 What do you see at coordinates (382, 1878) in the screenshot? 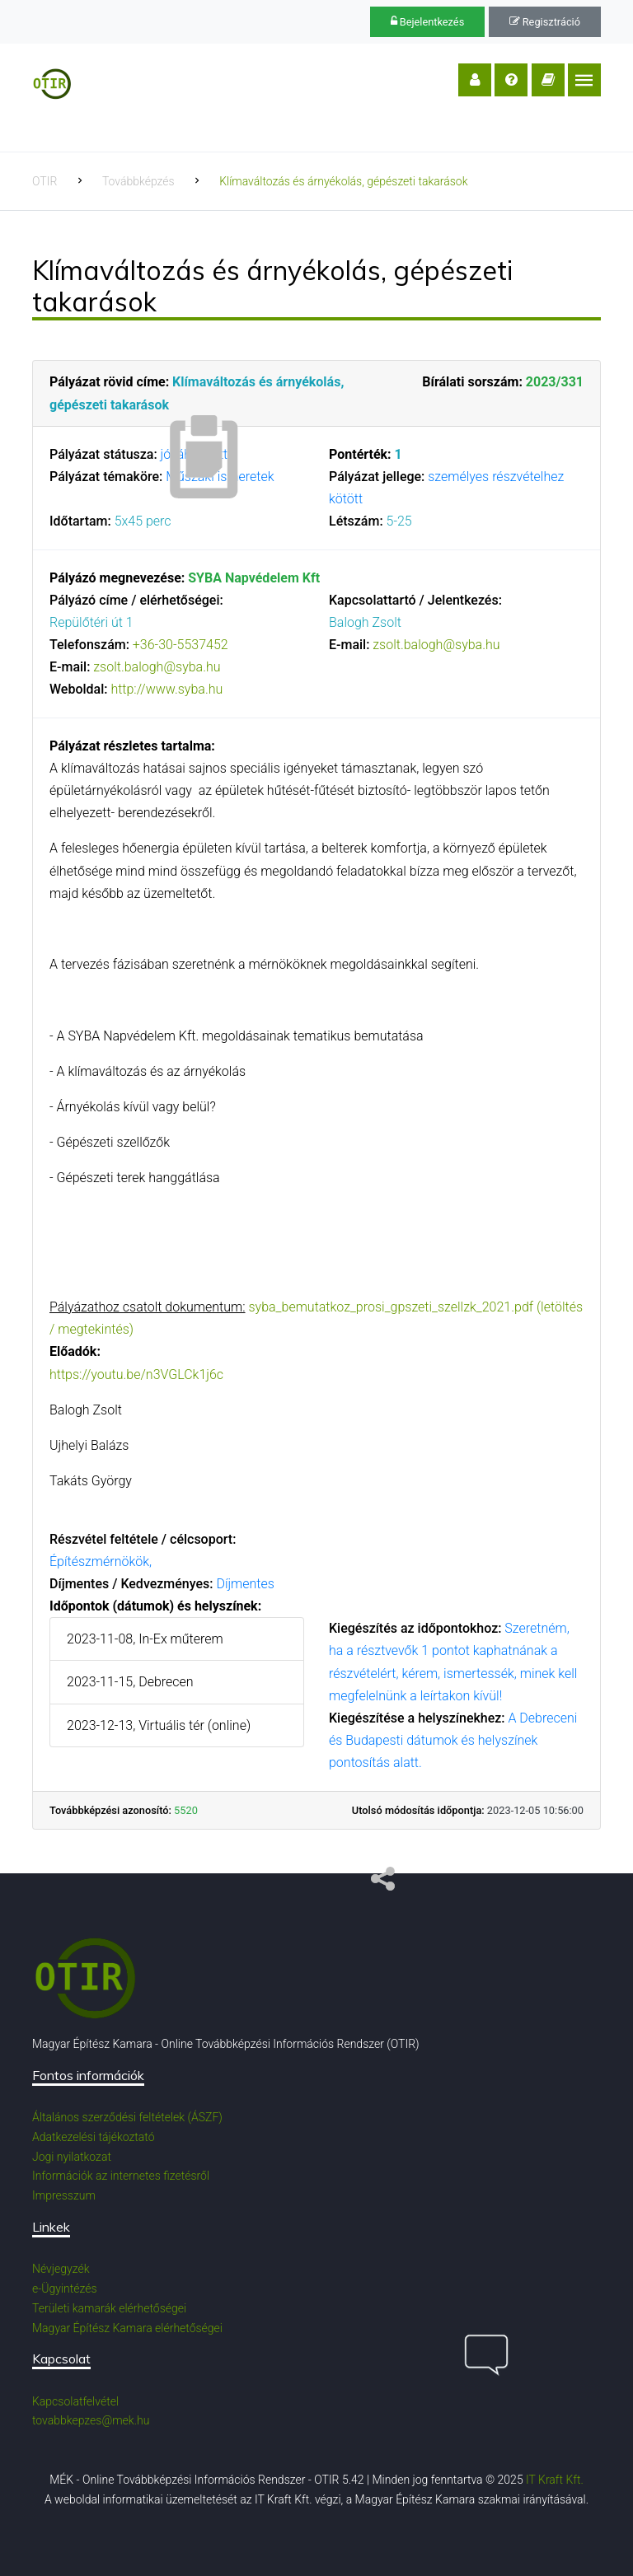
I see `access sharing preferences and settings` at bounding box center [382, 1878].